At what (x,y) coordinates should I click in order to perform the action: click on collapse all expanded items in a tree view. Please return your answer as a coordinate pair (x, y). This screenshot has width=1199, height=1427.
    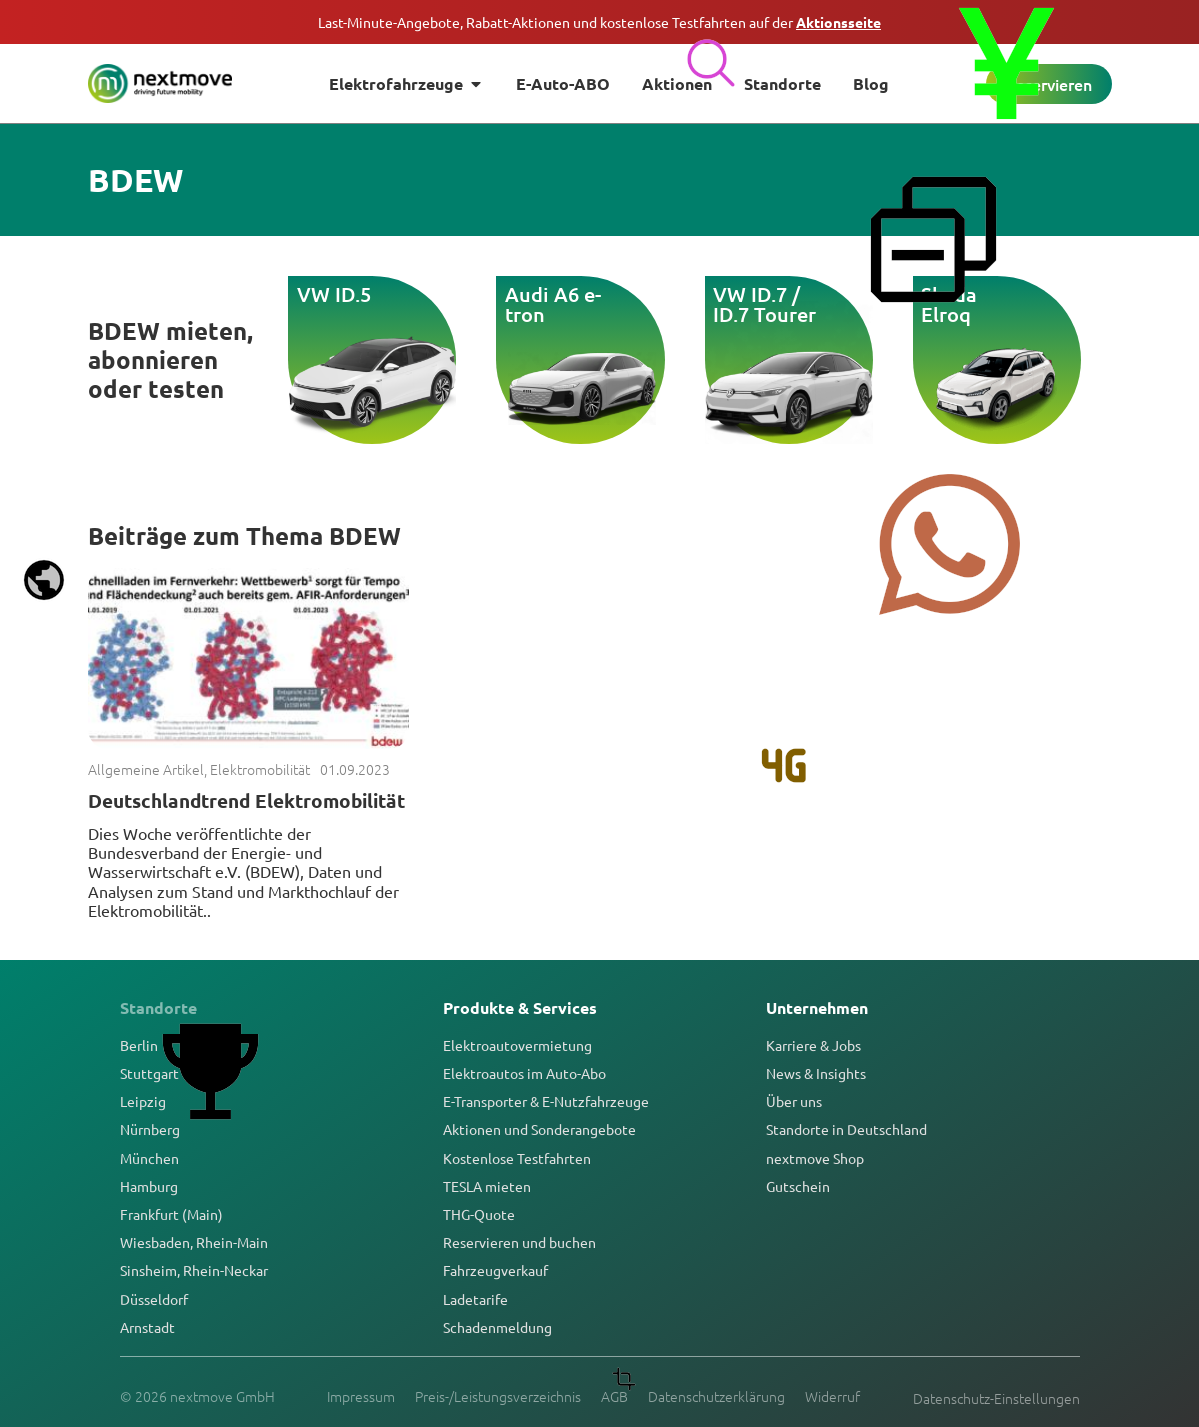
    Looking at the image, I should click on (933, 239).